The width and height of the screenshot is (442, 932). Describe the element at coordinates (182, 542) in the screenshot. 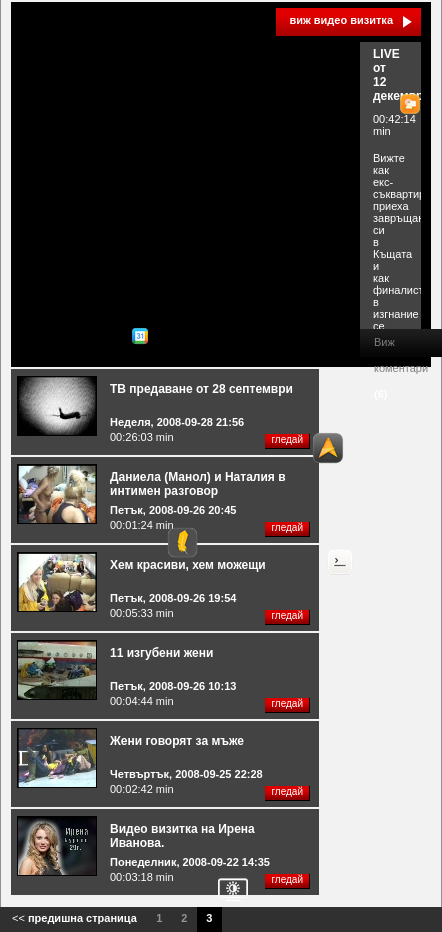

I see `launch linux lite application` at that location.